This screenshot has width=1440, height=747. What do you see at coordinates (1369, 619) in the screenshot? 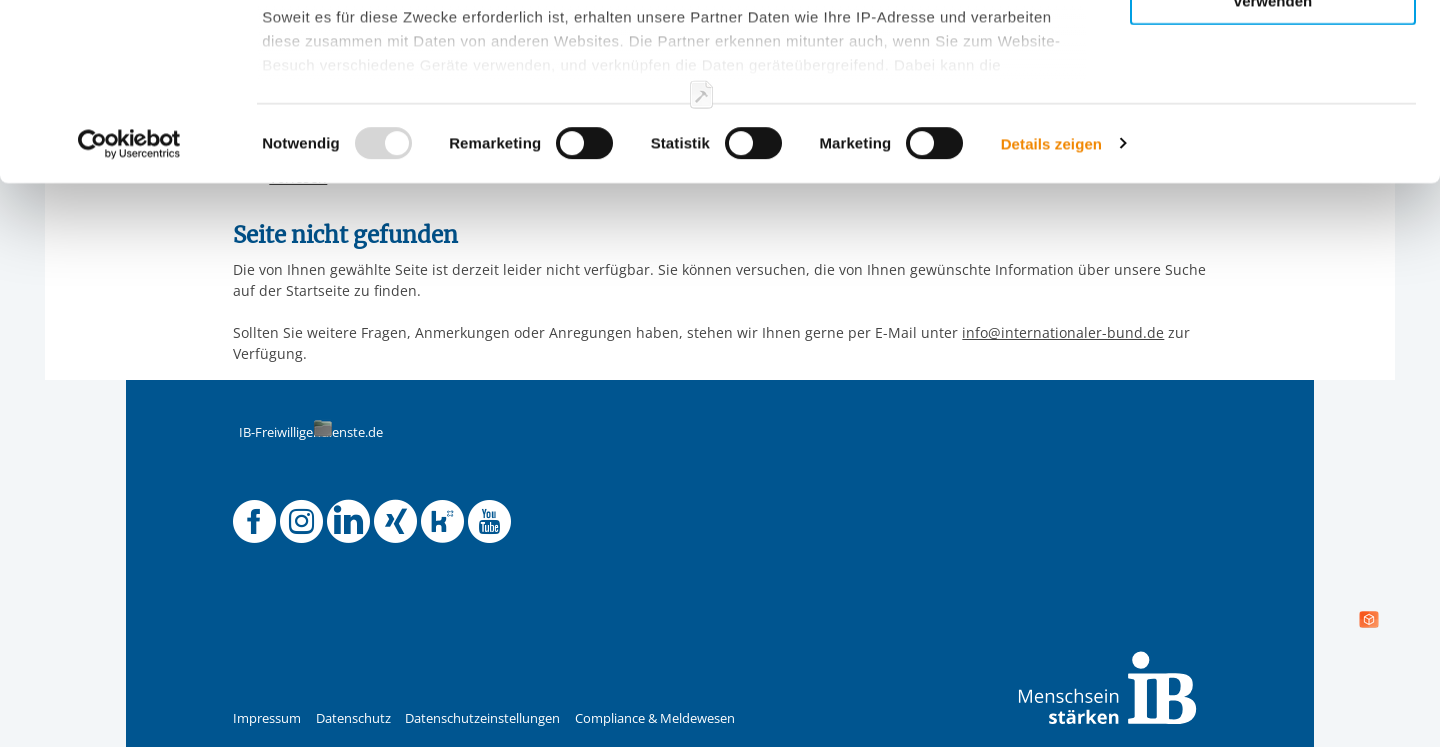
I see `open a 3D model file in STL binary format` at bounding box center [1369, 619].